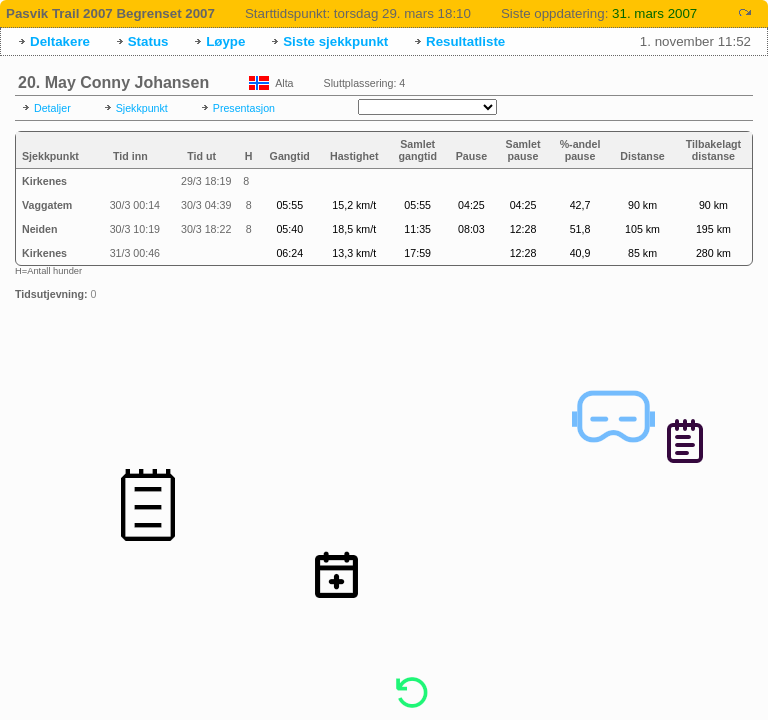  What do you see at coordinates (685, 441) in the screenshot?
I see `view or edit notes` at bounding box center [685, 441].